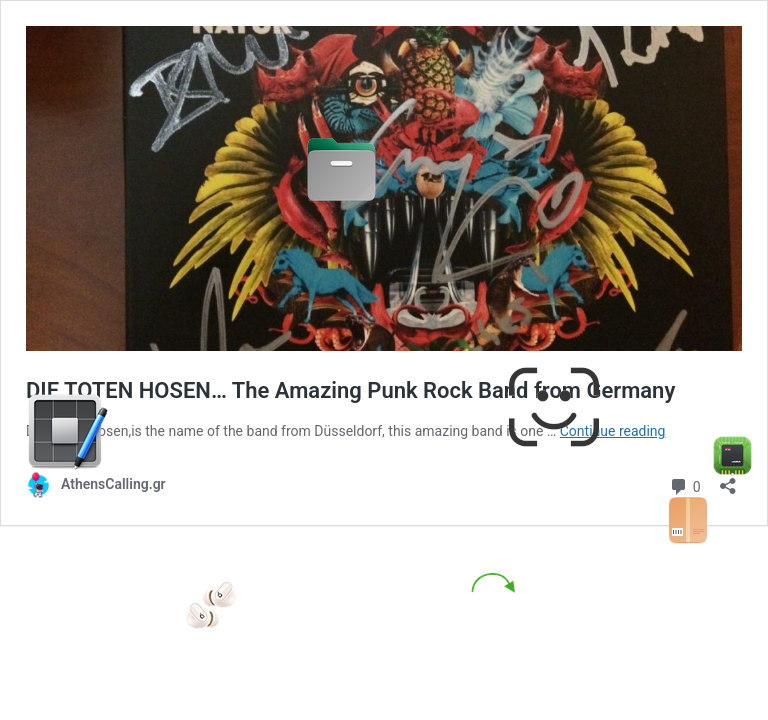 Image resolution: width=768 pixels, height=720 pixels. Describe the element at coordinates (211, 605) in the screenshot. I see `connect beats wireless earbuds via bluetooth` at that location.